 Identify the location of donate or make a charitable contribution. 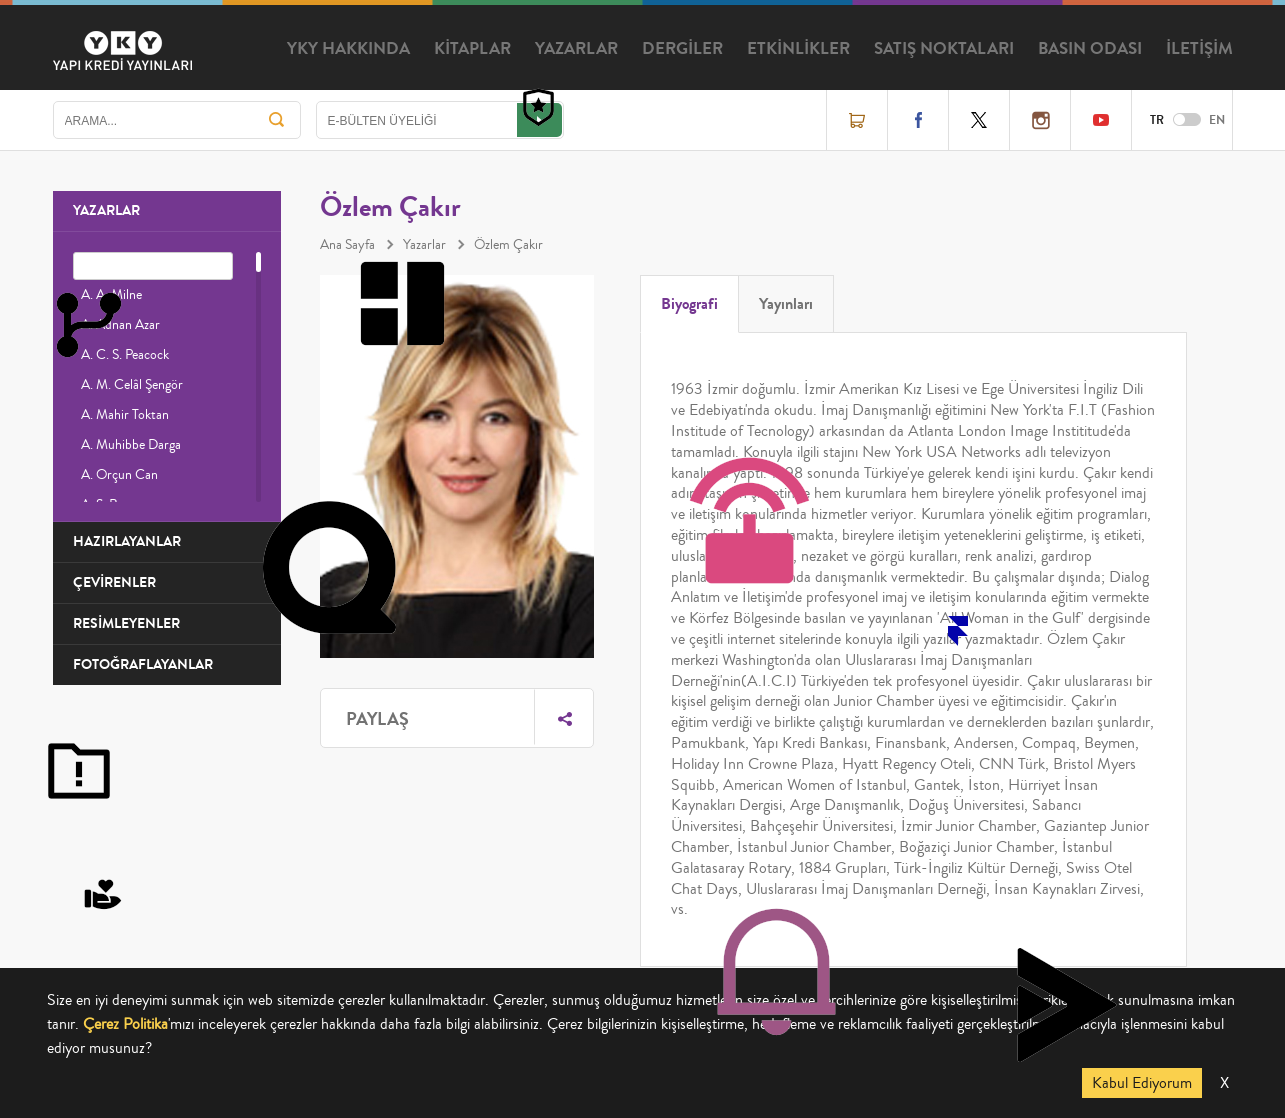
(102, 894).